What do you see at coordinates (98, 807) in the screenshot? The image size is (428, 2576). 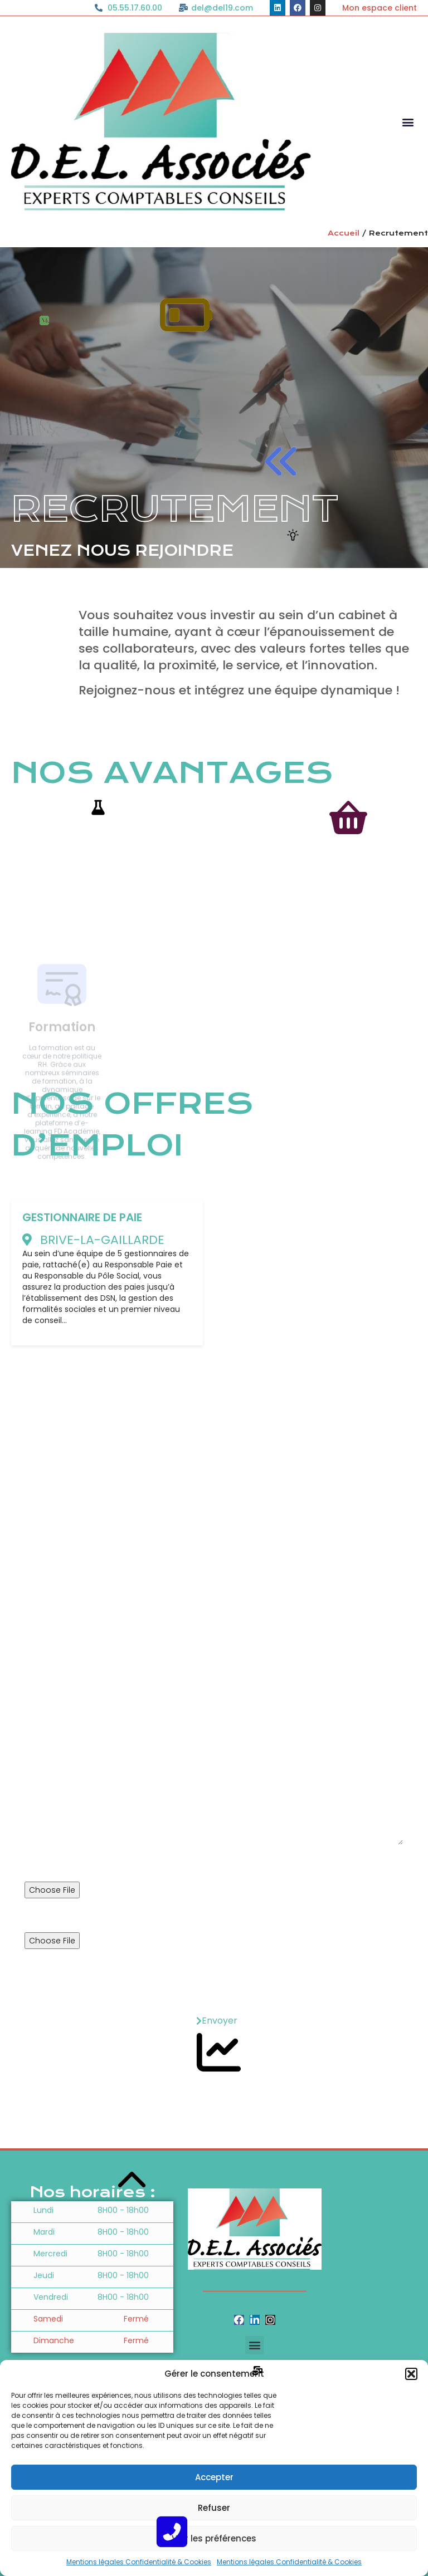 I see `access science or laboratory features` at bounding box center [98, 807].